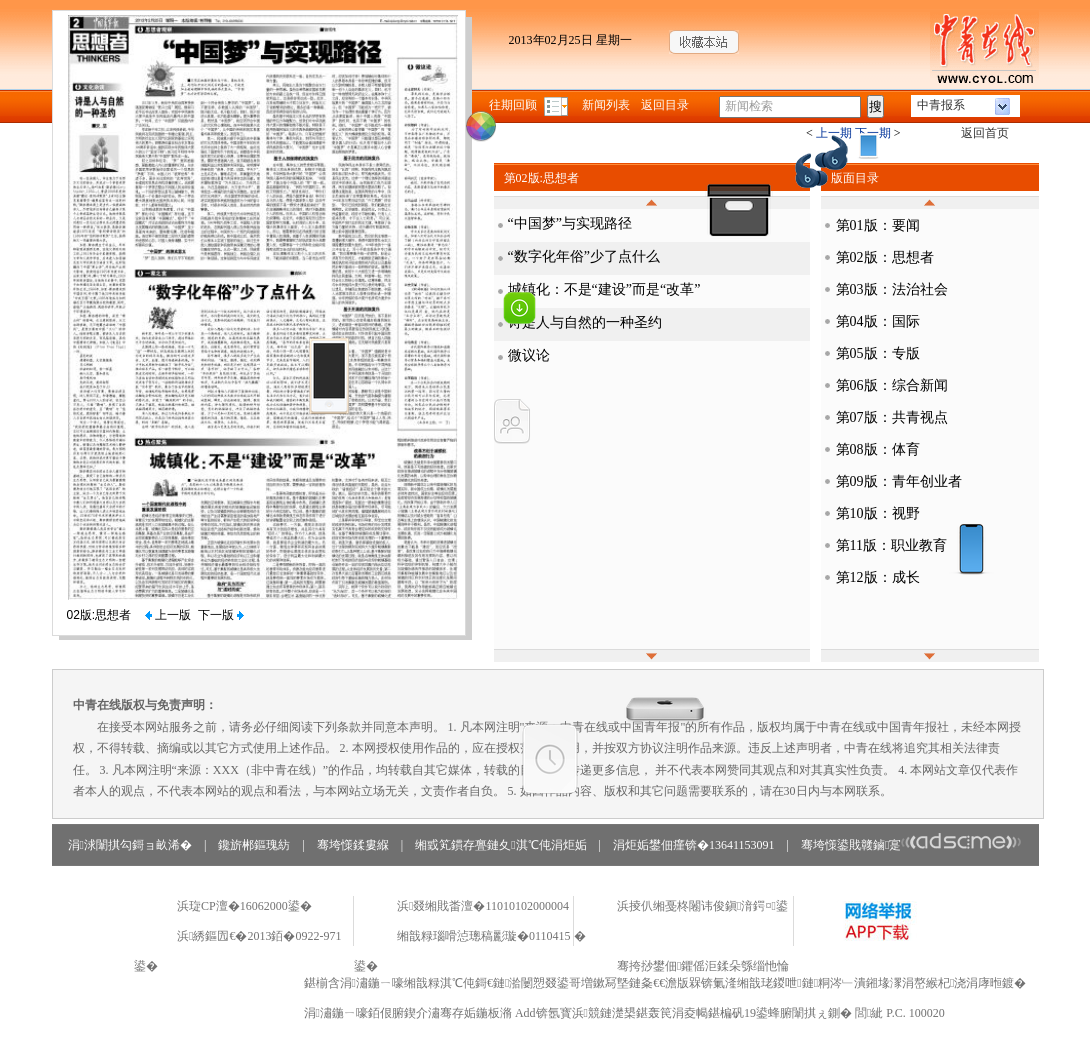 This screenshot has height=1040, width=1090. Describe the element at coordinates (868, 145) in the screenshot. I see `indicates a connected iPad Air 2 device` at that location.